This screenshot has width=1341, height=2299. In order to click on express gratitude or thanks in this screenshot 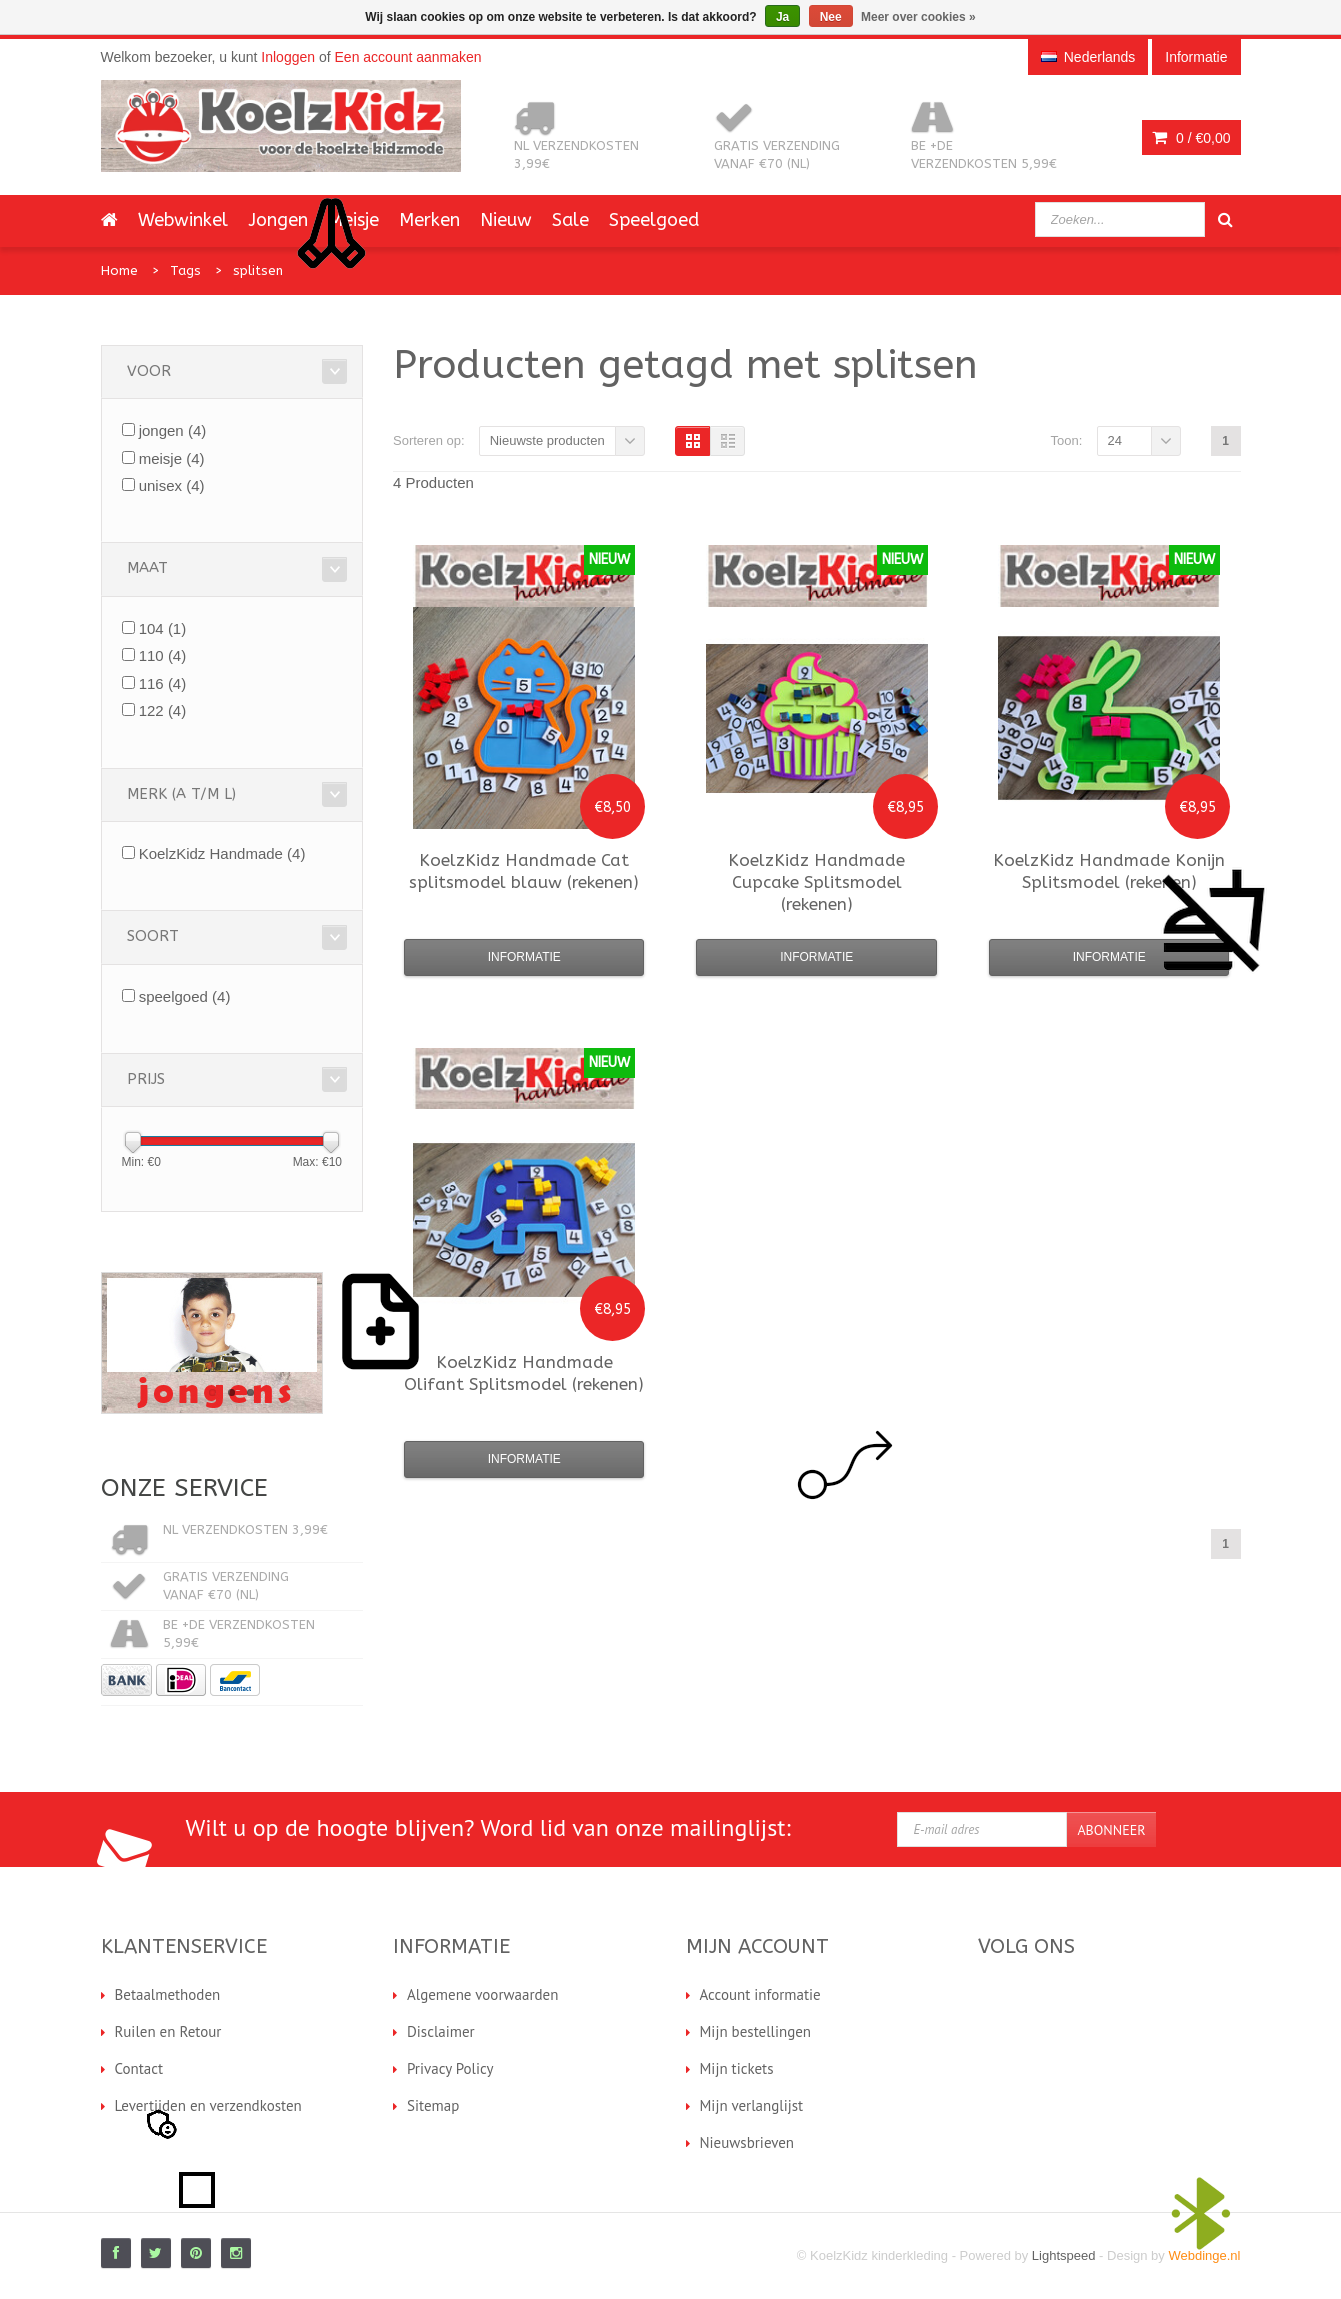, I will do `click(331, 234)`.